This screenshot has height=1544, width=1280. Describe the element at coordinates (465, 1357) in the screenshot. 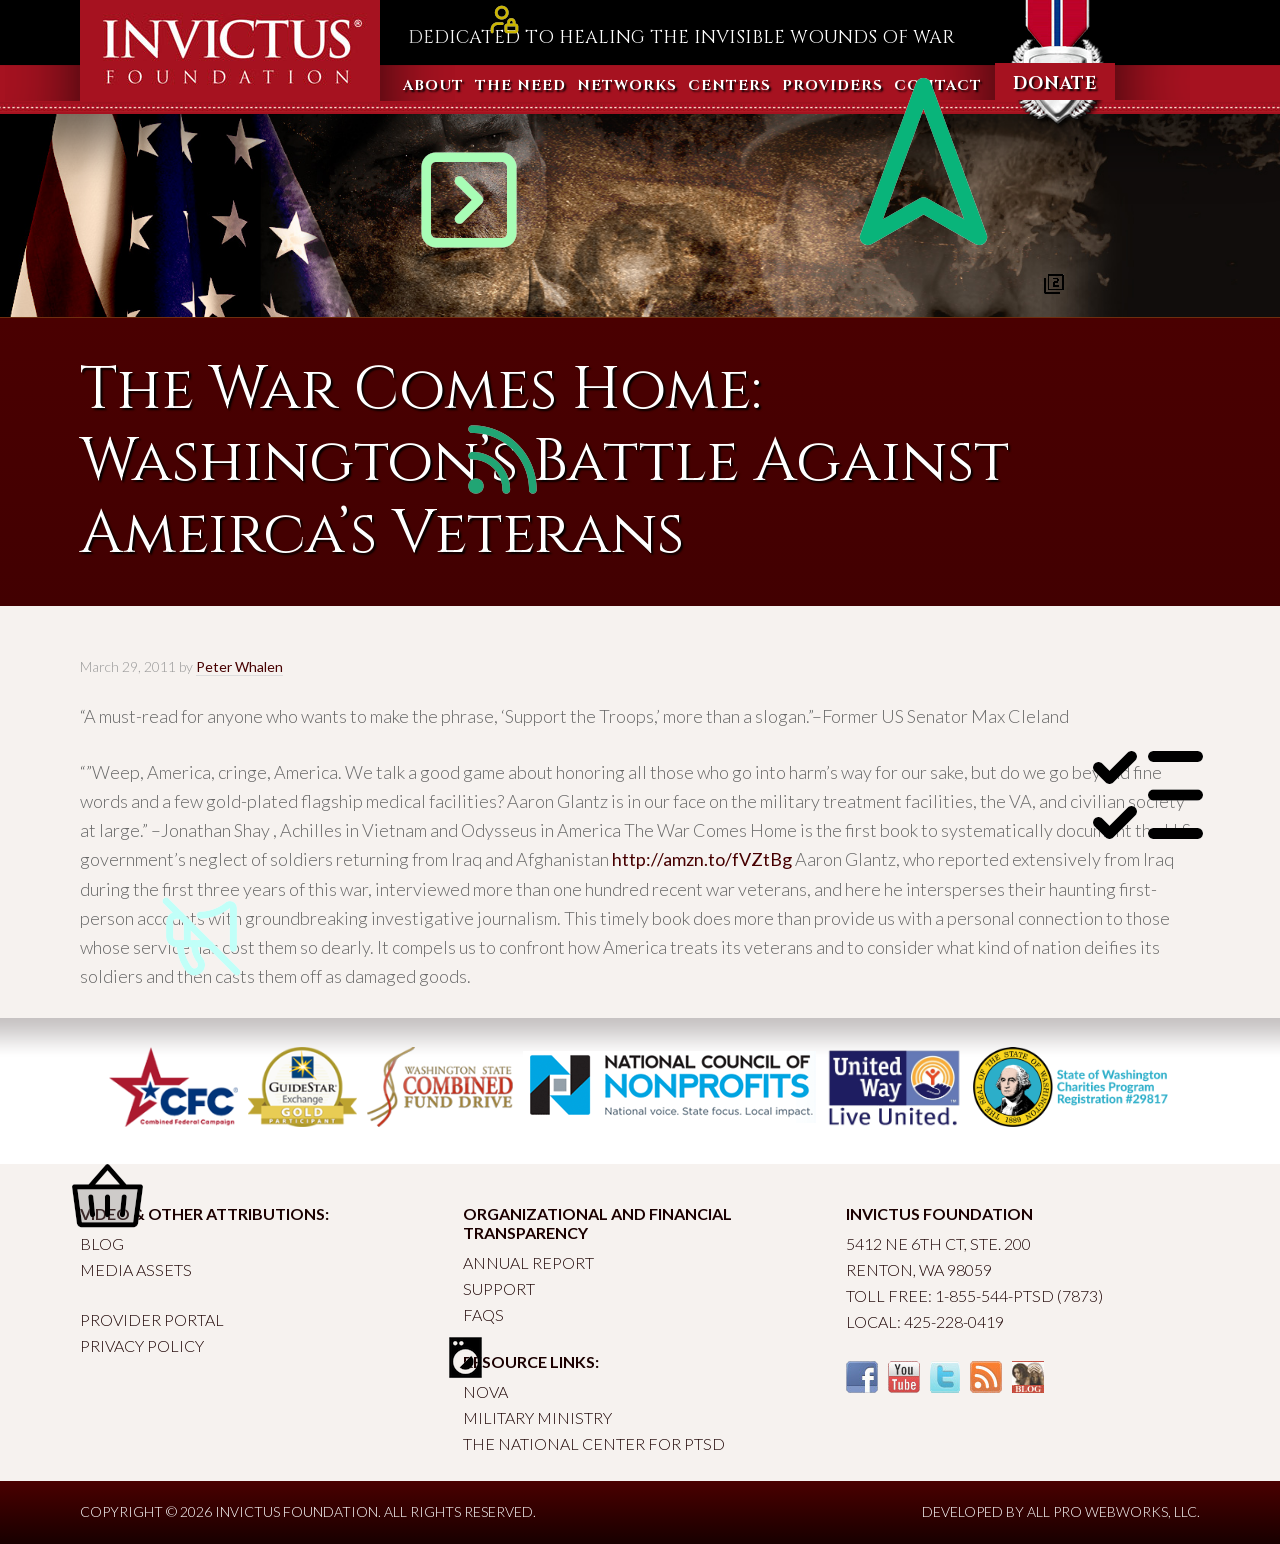

I see `find nearby laundromats or laundry services` at that location.